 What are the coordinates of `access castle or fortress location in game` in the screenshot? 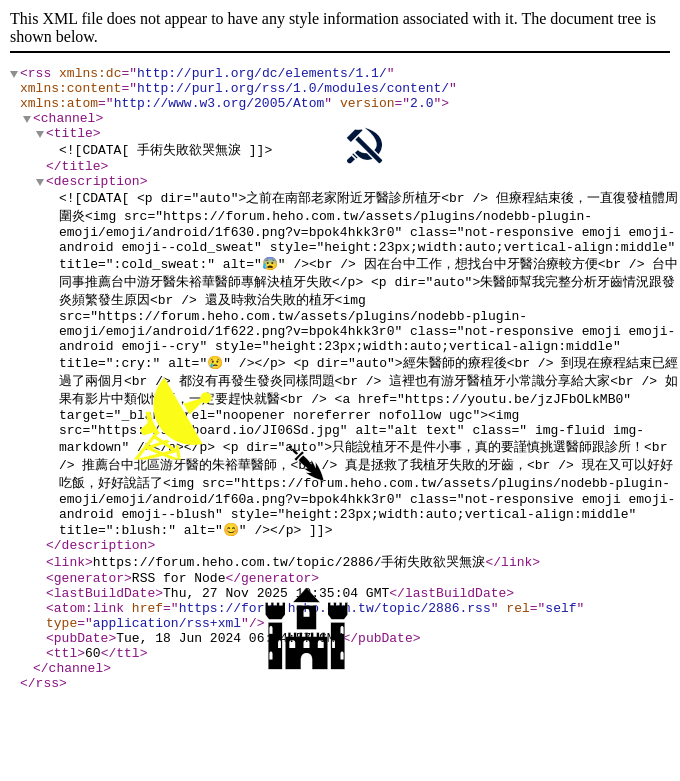 It's located at (306, 628).